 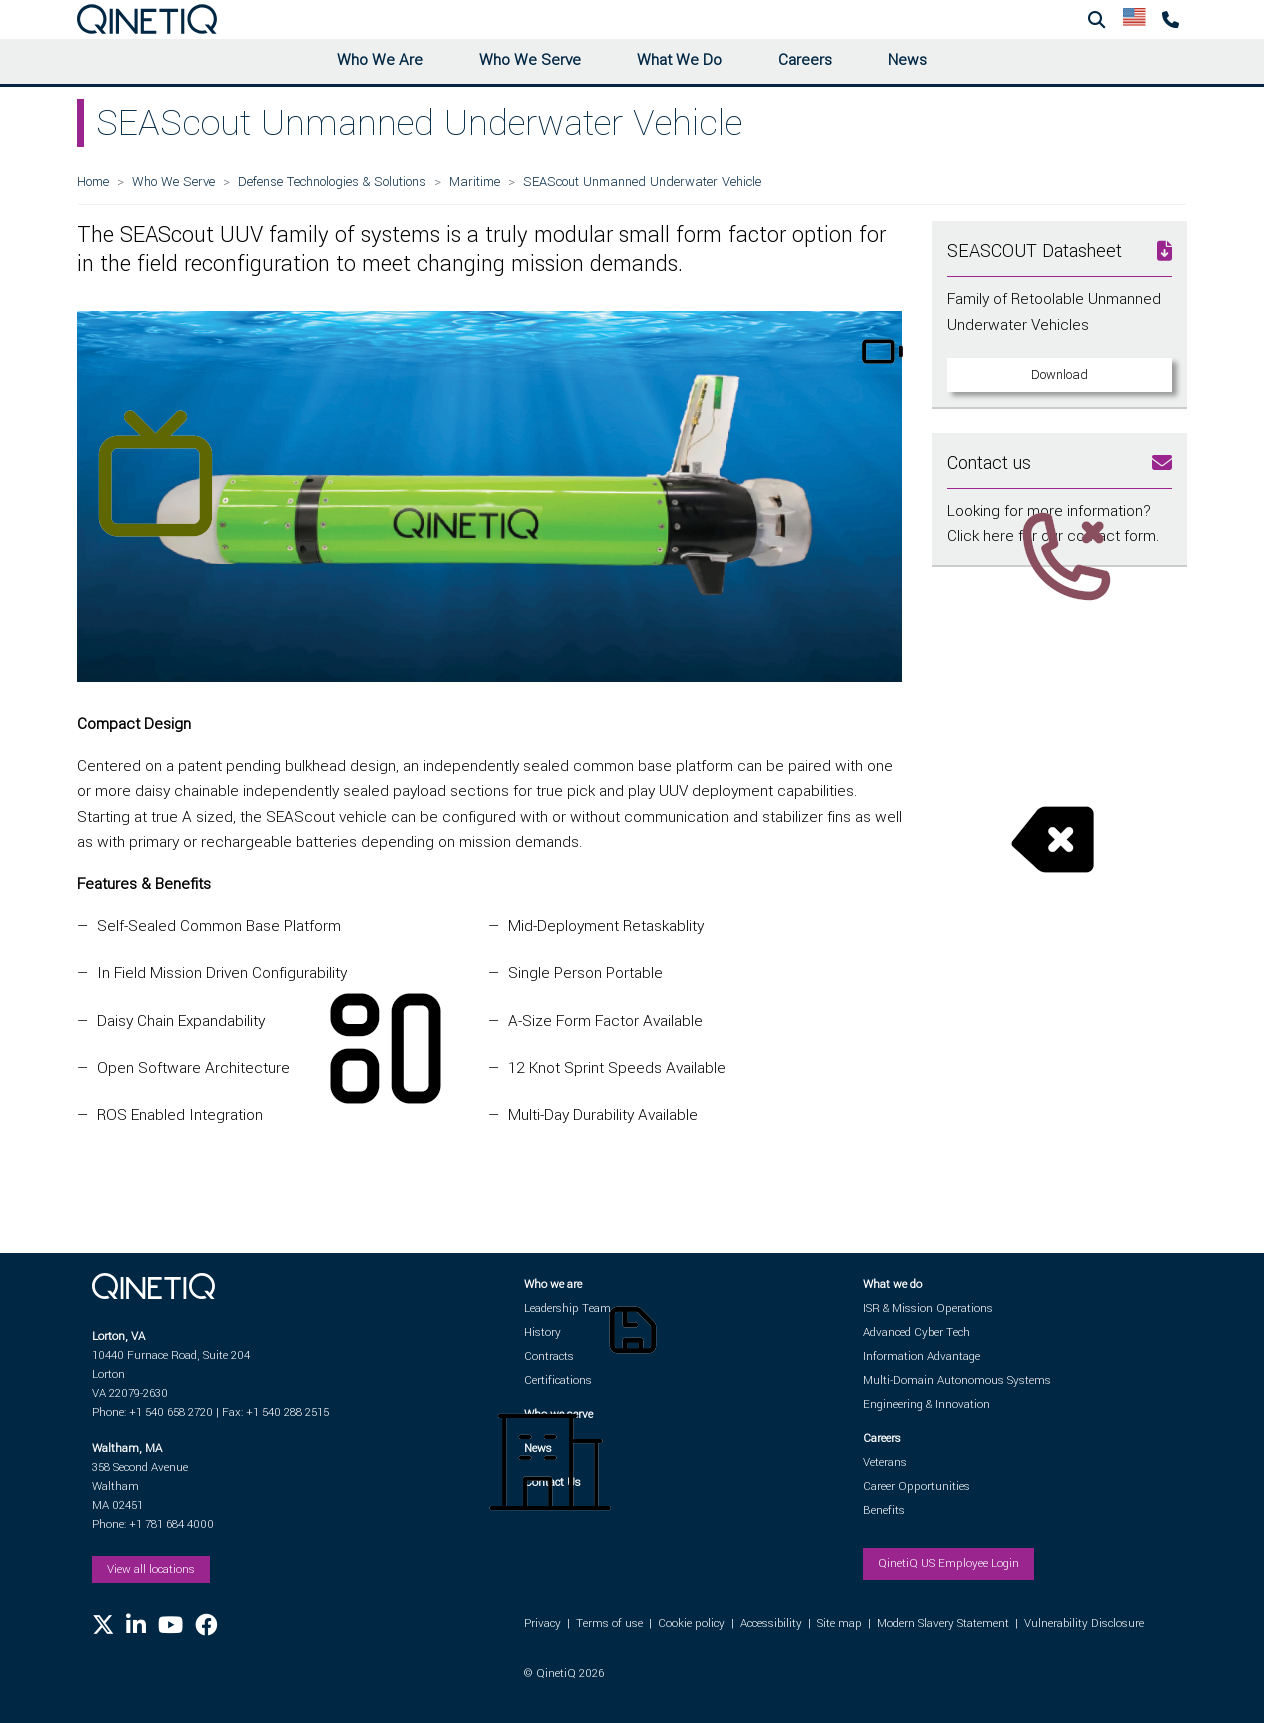 I want to click on indicates a missed phone call, so click(x=1066, y=556).